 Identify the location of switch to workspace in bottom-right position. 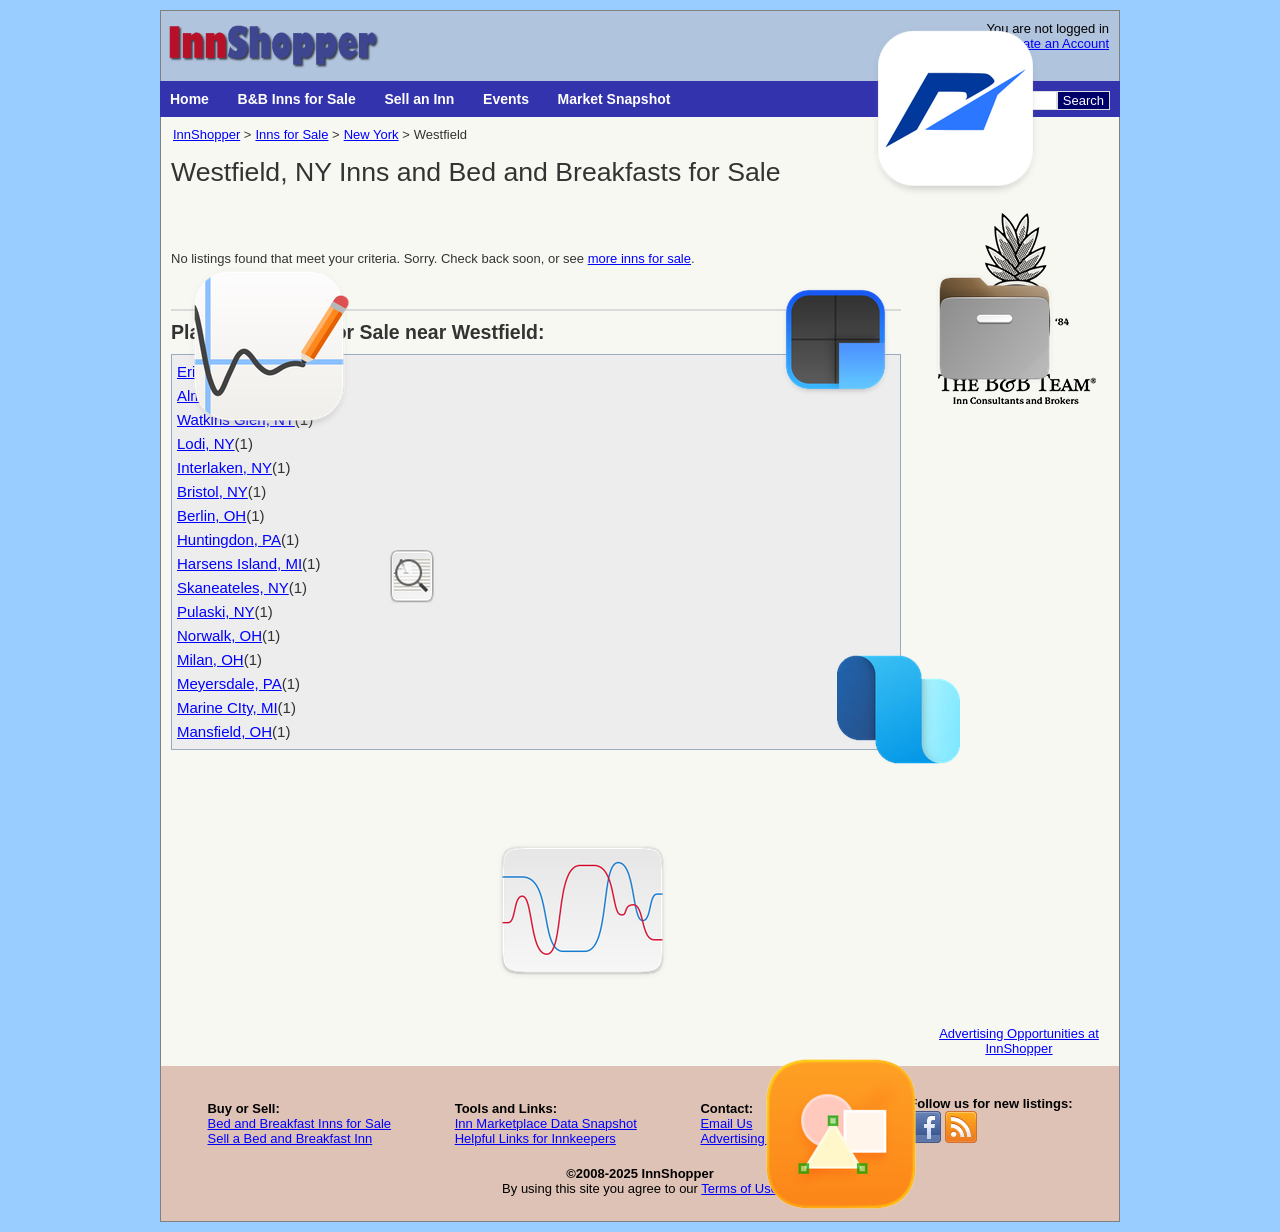
(835, 339).